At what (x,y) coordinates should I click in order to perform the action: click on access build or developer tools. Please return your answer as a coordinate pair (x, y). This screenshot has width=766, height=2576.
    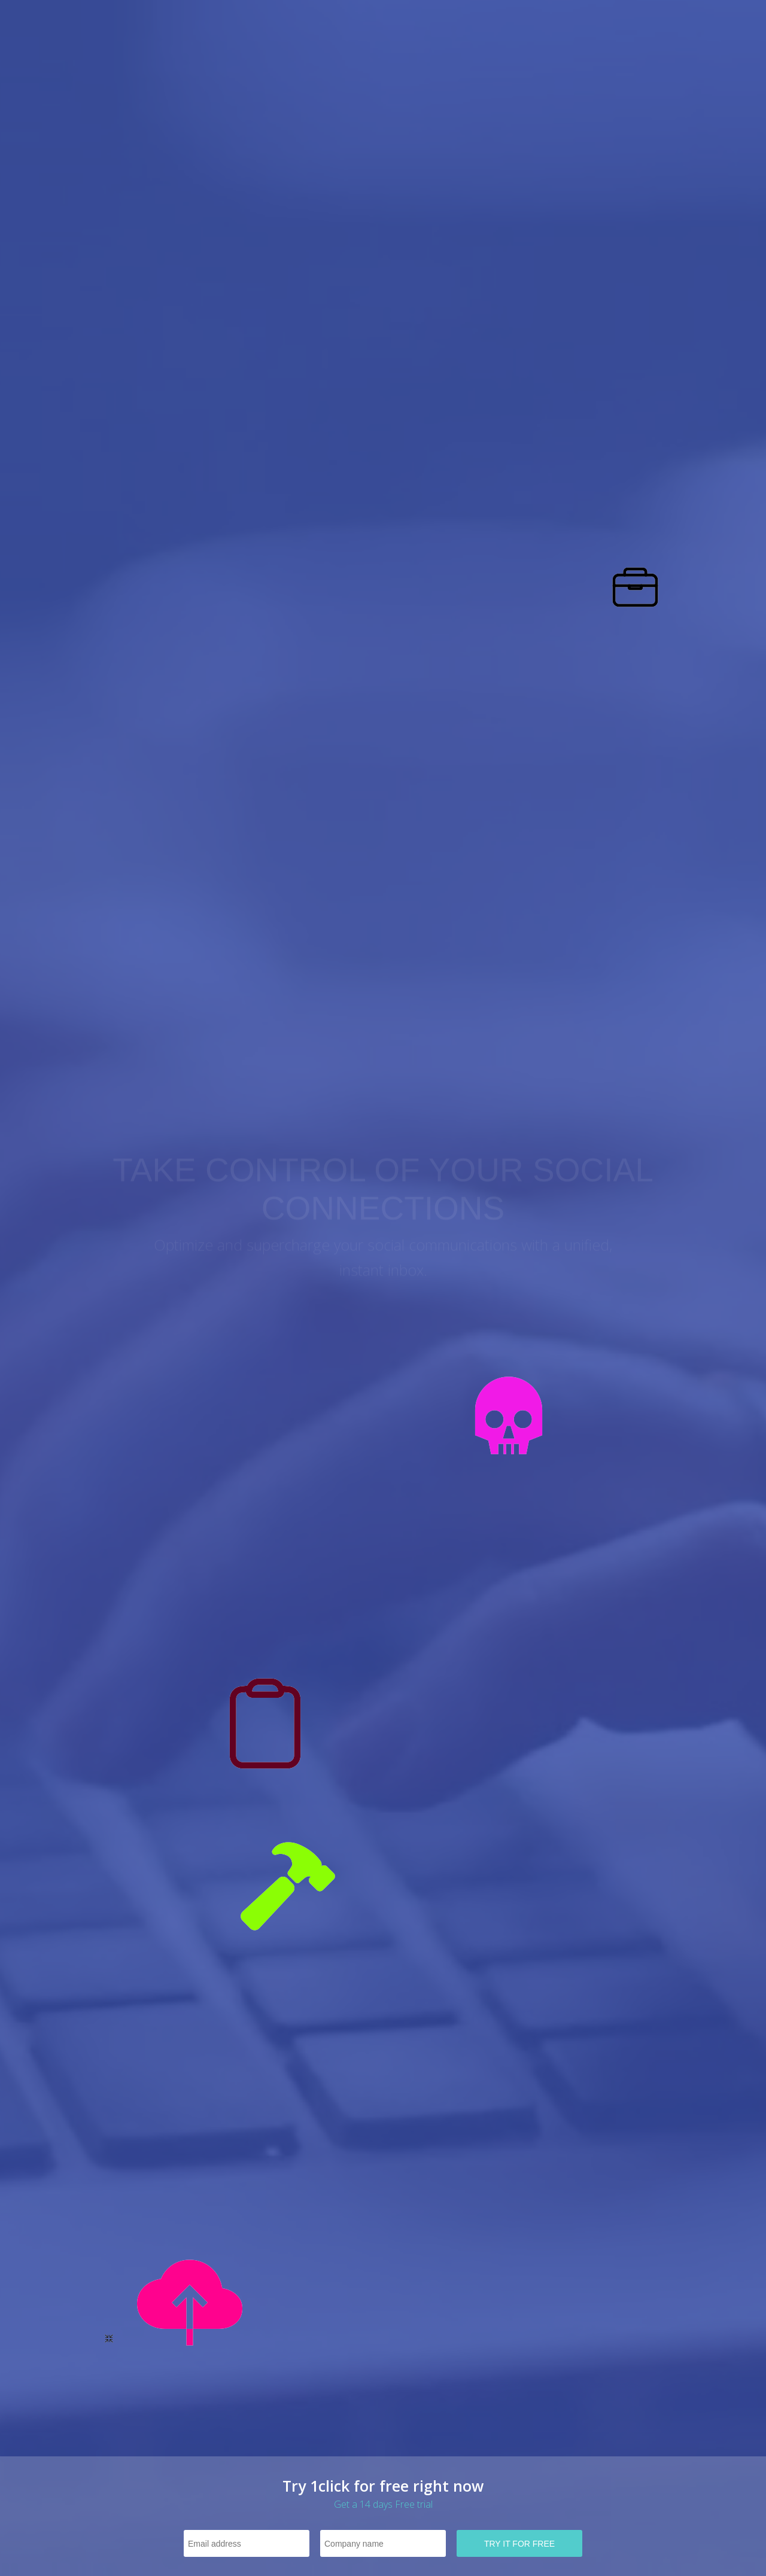
    Looking at the image, I should click on (288, 1886).